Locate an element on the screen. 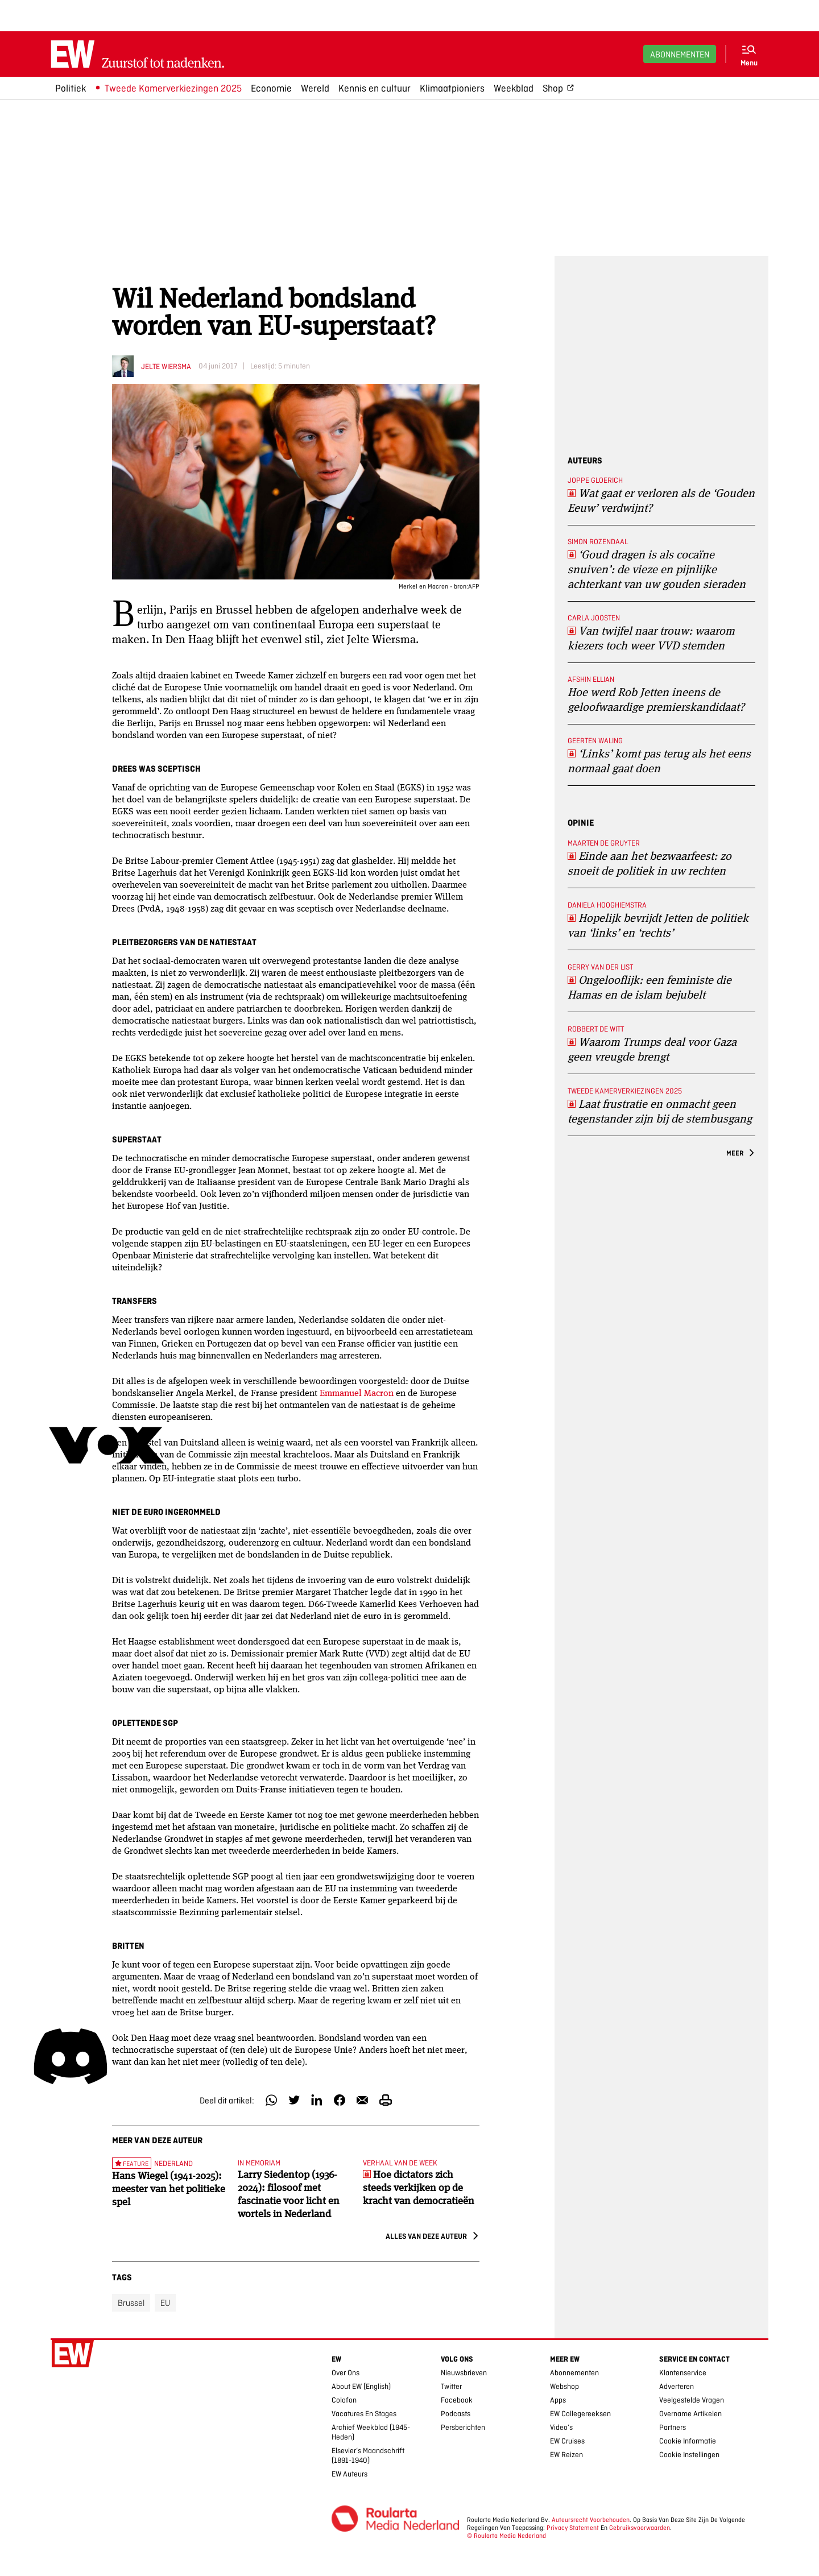  vox media logo is located at coordinates (106, 1445).